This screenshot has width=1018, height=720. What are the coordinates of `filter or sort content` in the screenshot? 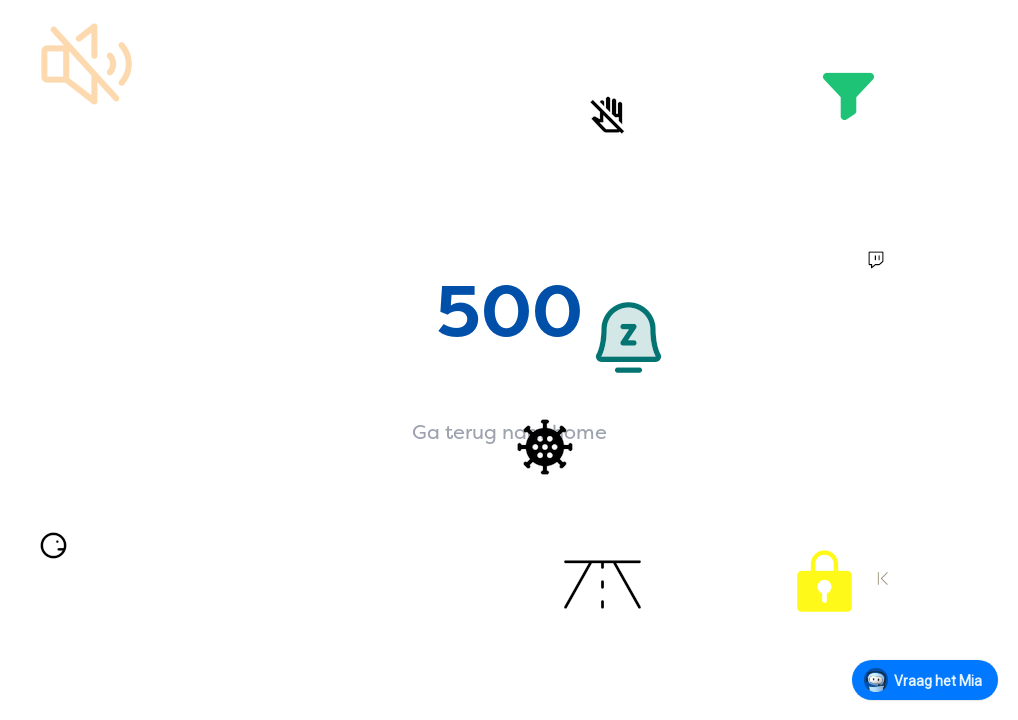 It's located at (848, 94).